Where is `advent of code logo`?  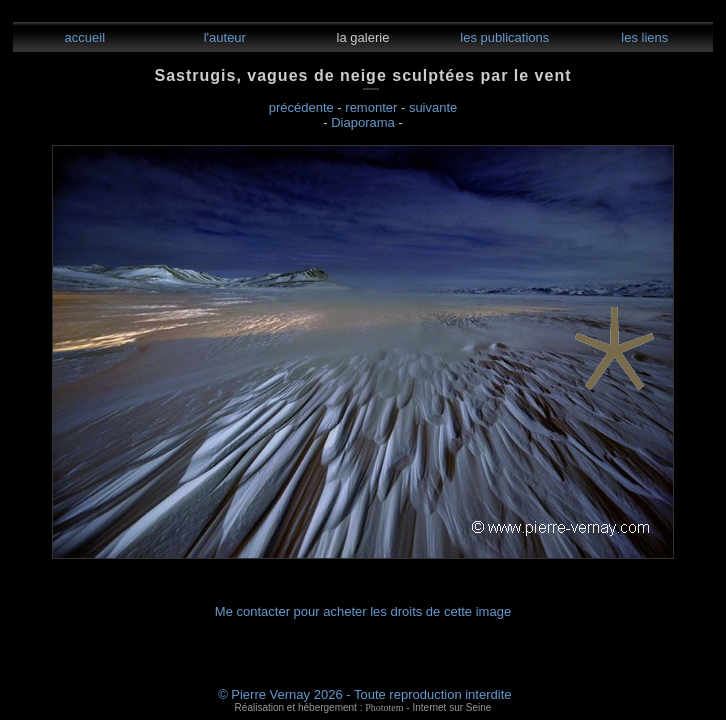 advent of code logo is located at coordinates (614, 348).